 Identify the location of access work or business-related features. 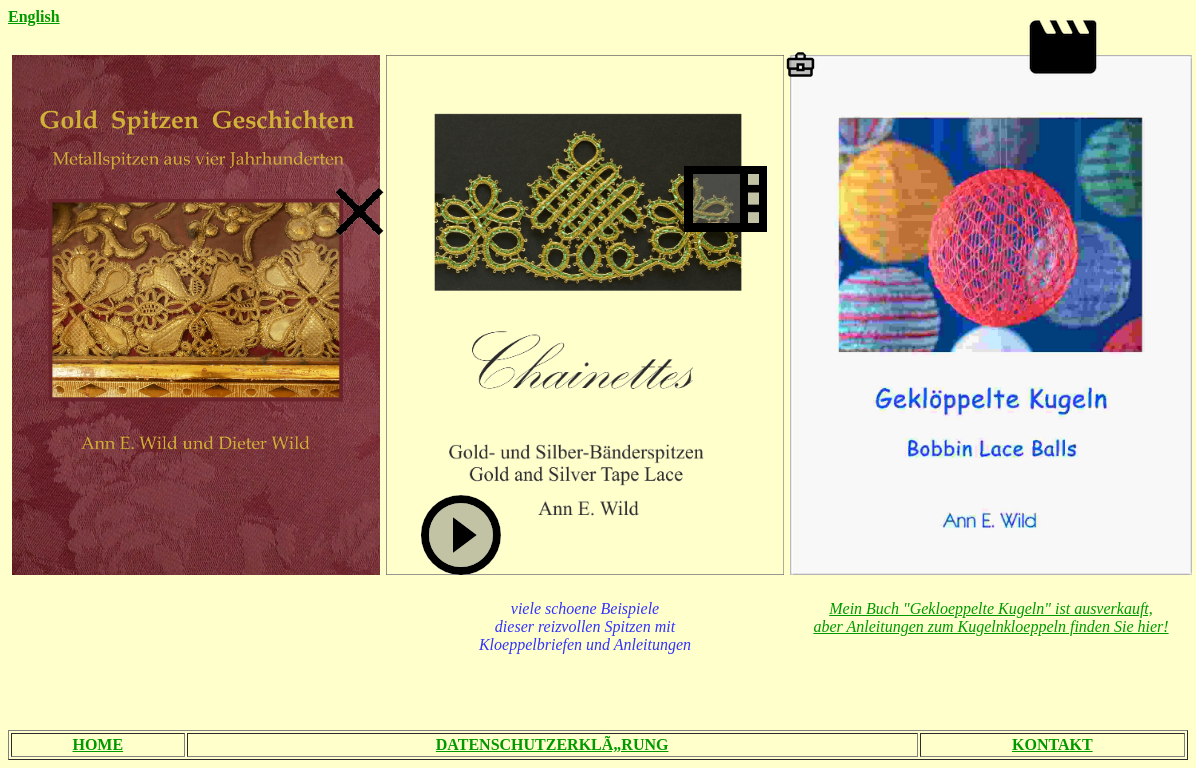
(800, 64).